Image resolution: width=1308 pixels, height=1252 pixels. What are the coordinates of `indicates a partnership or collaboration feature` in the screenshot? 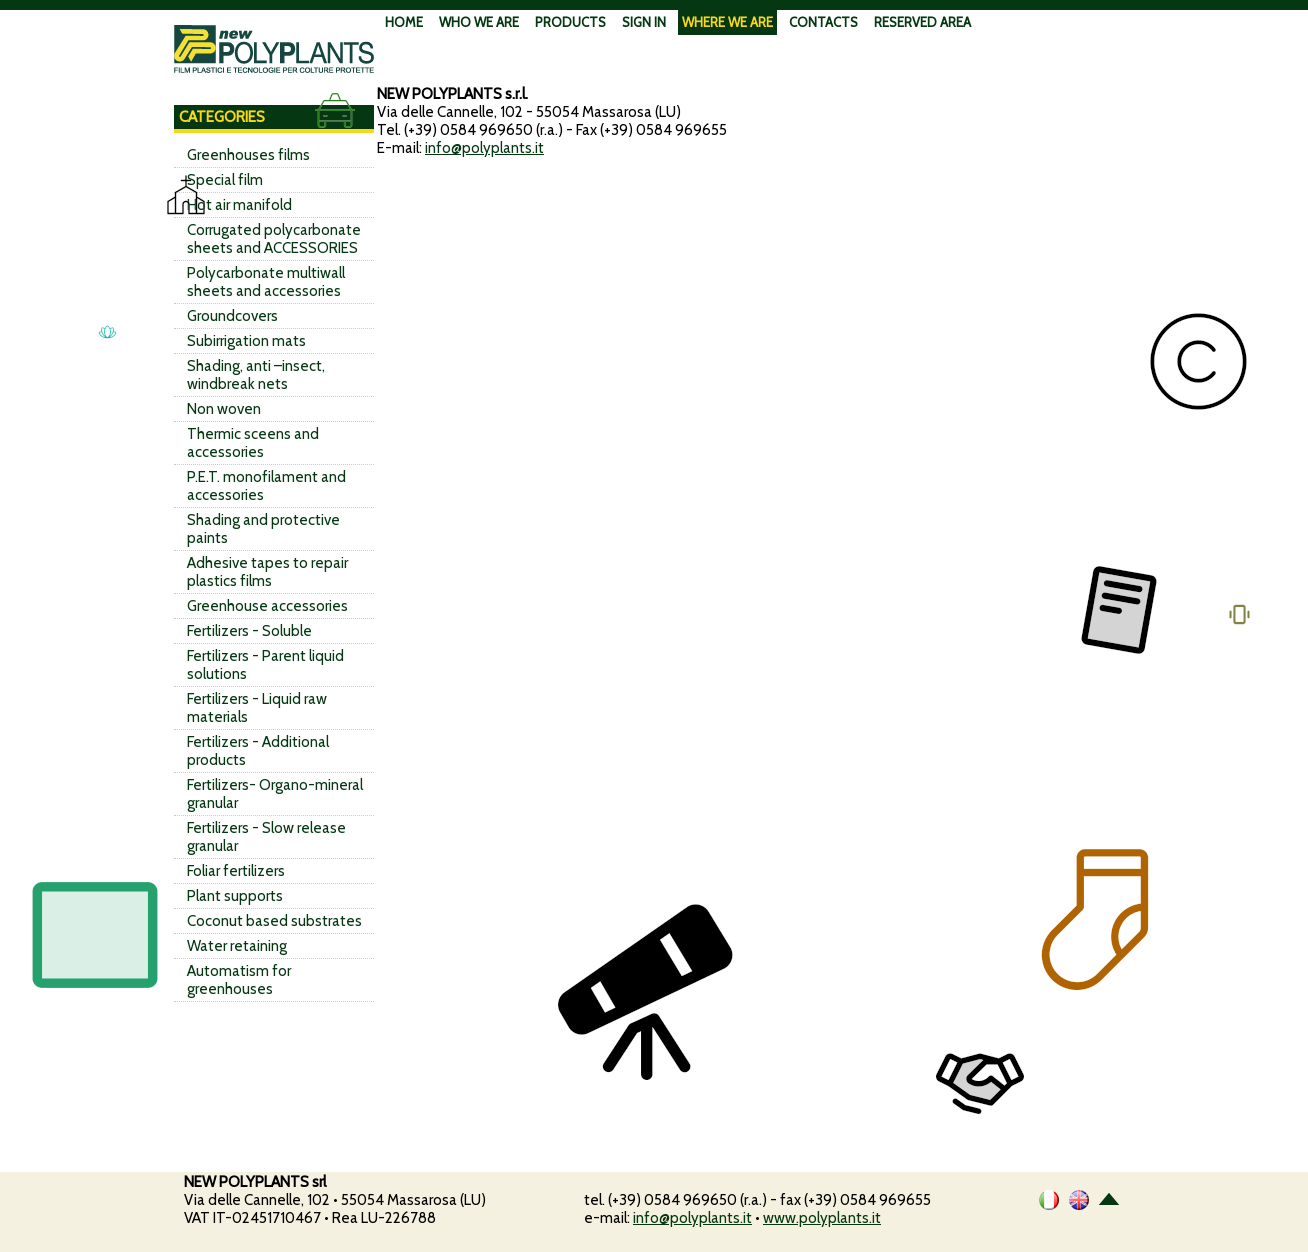 It's located at (980, 1081).